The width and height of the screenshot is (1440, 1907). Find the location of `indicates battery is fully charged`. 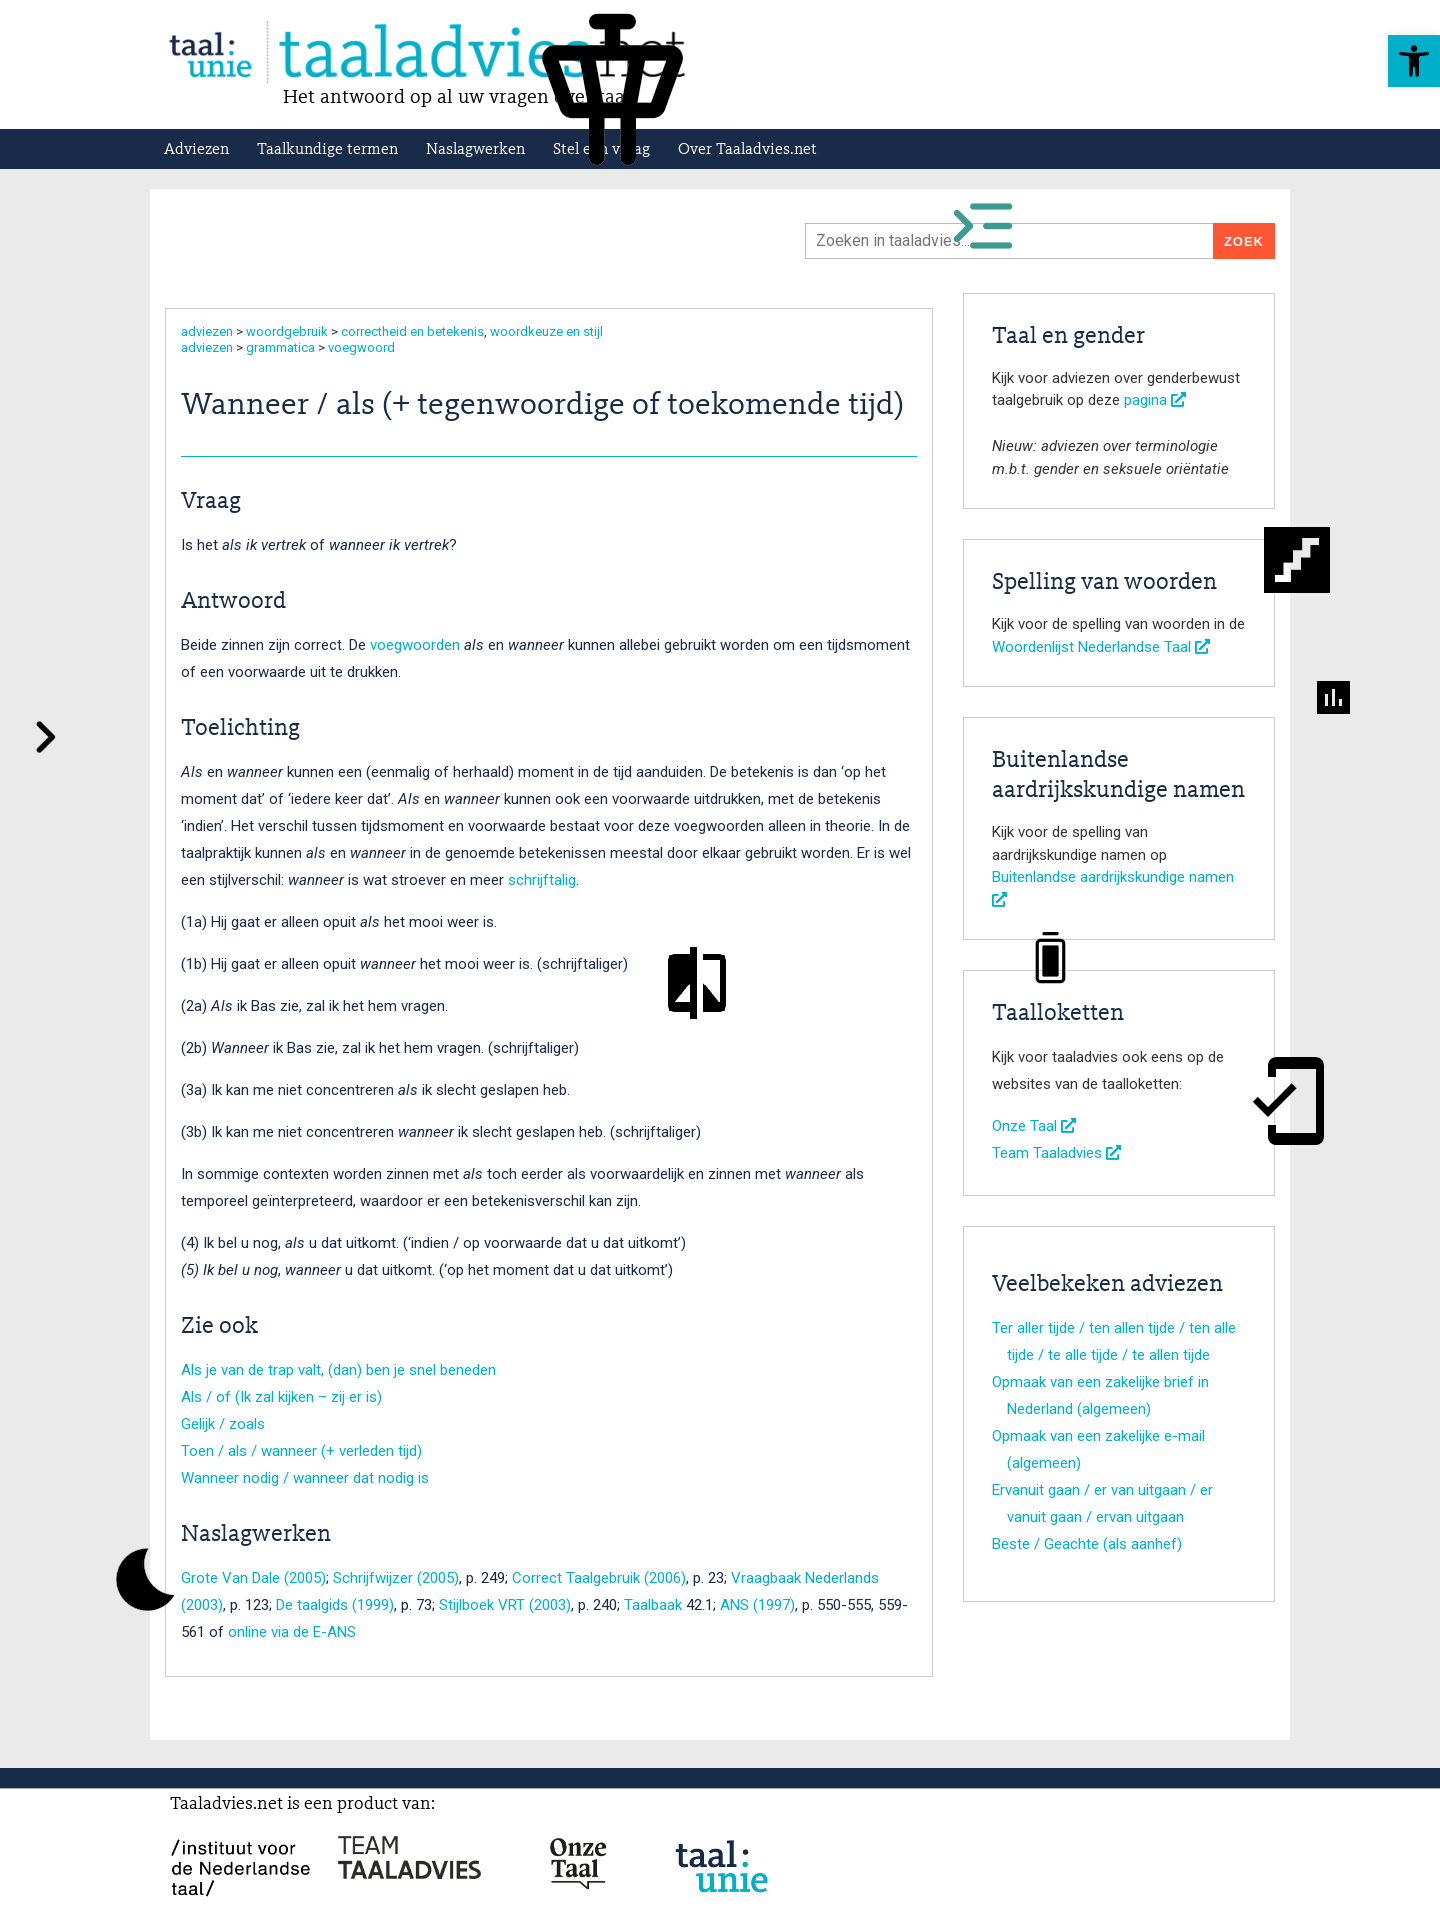

indicates battery is fully charged is located at coordinates (1050, 958).